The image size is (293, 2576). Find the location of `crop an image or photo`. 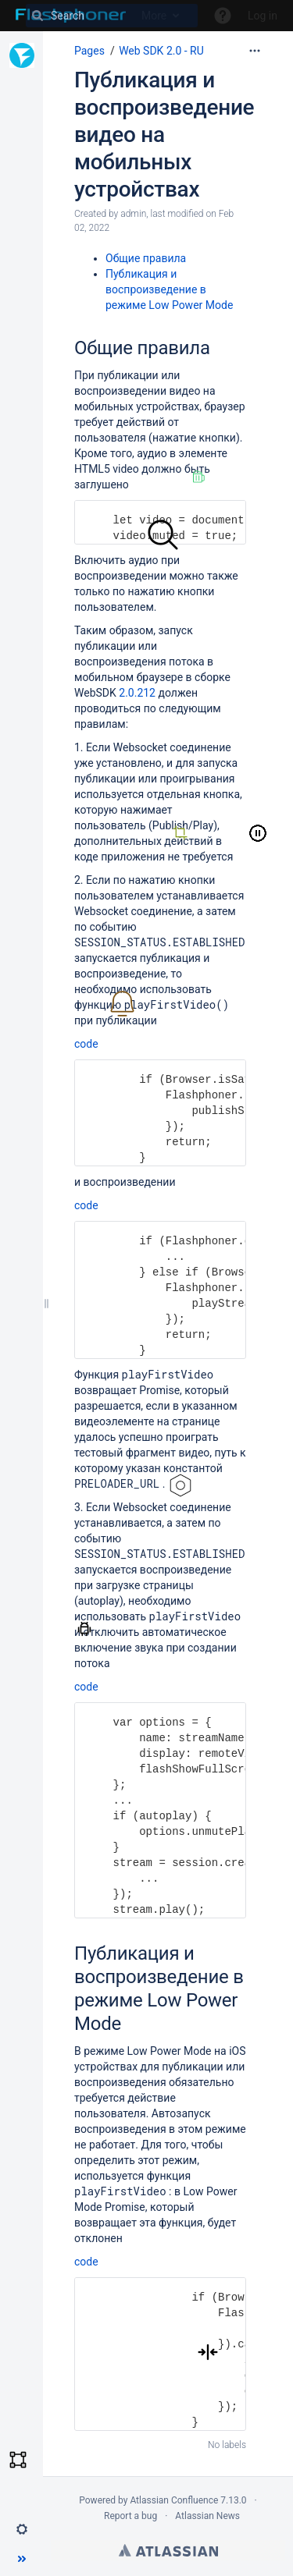

crop an image or photo is located at coordinates (180, 832).